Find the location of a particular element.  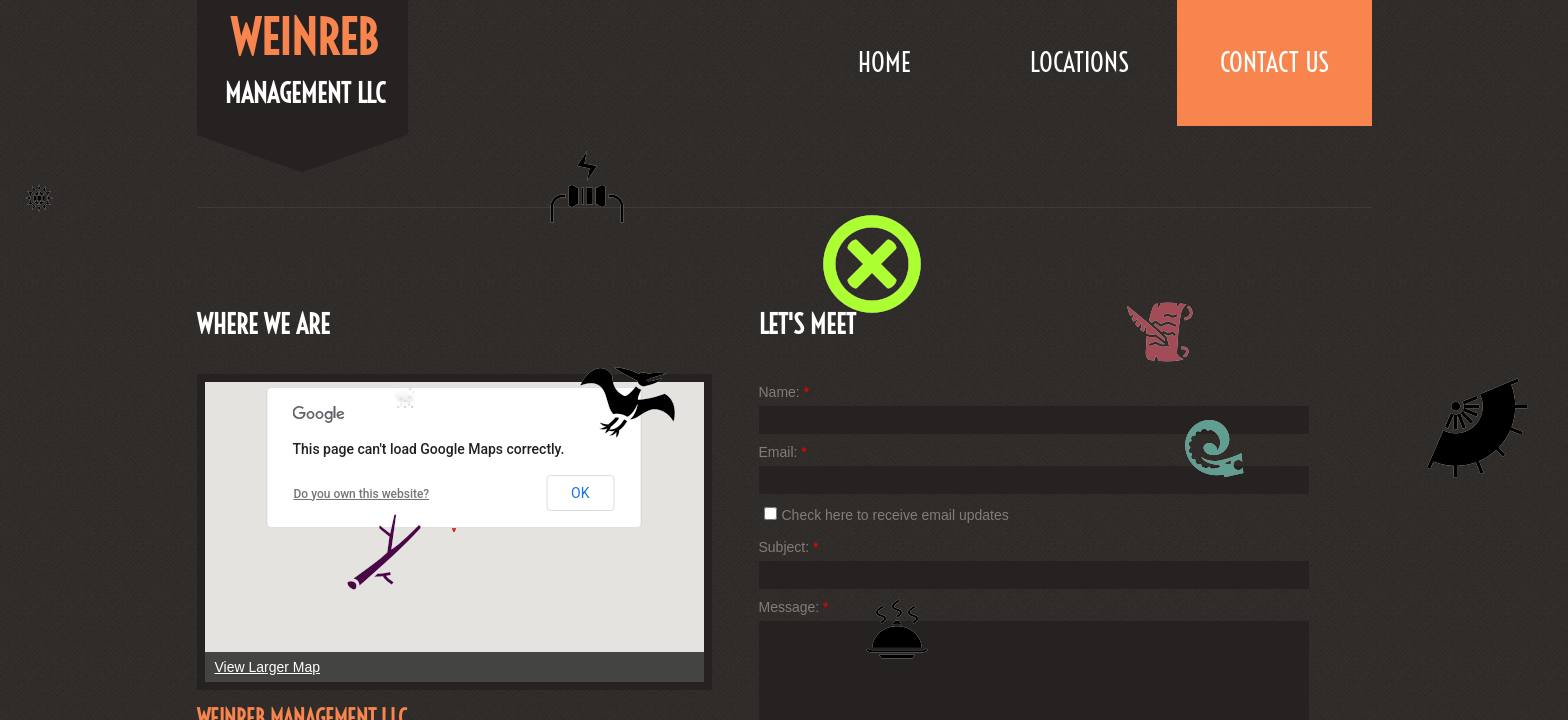

toggle cooling or fan settings is located at coordinates (1477, 428).